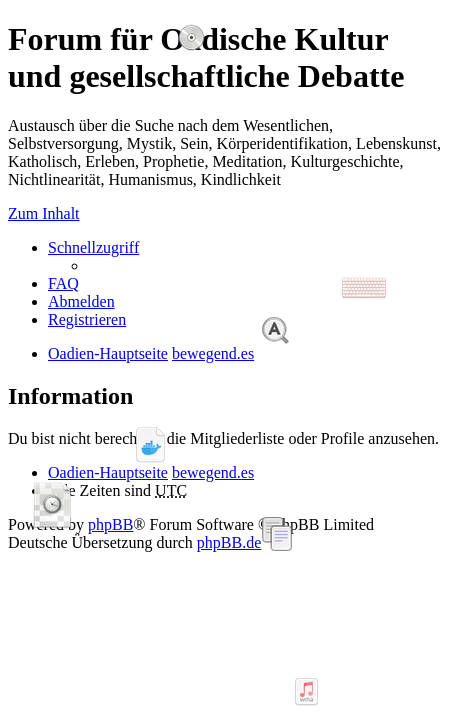 The height and width of the screenshot is (720, 452). Describe the element at coordinates (150, 444) in the screenshot. I see `a dockerfile or docker configuration file` at that location.